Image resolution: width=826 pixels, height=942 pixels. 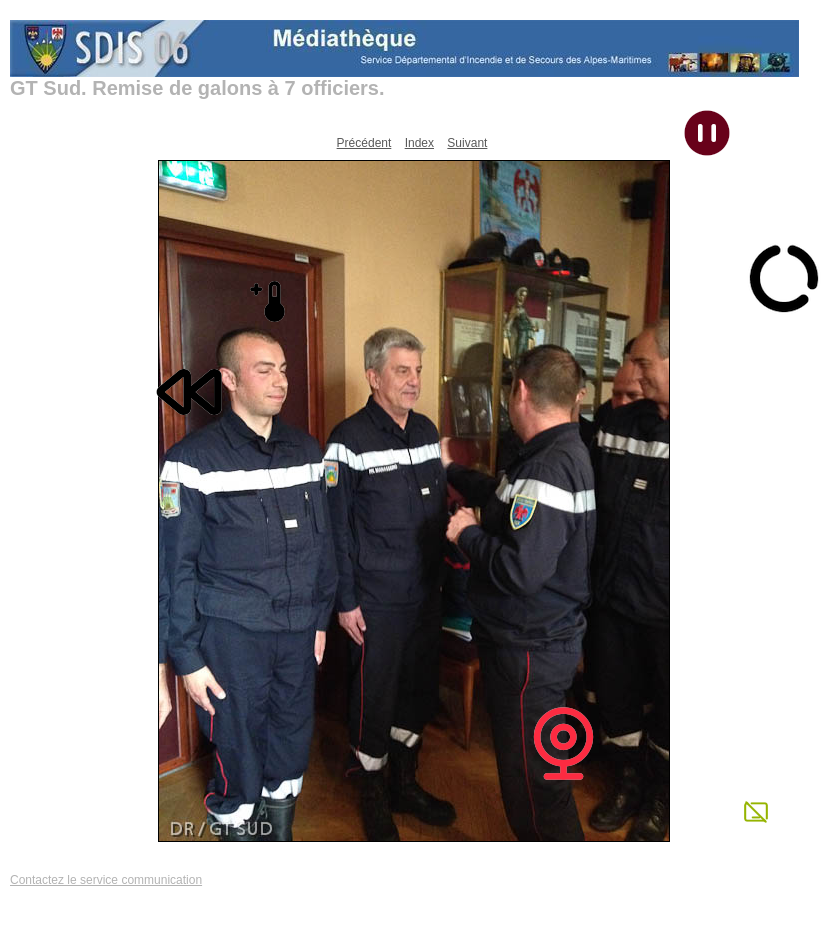 What do you see at coordinates (563, 743) in the screenshot?
I see `access webcam or camera settings` at bounding box center [563, 743].